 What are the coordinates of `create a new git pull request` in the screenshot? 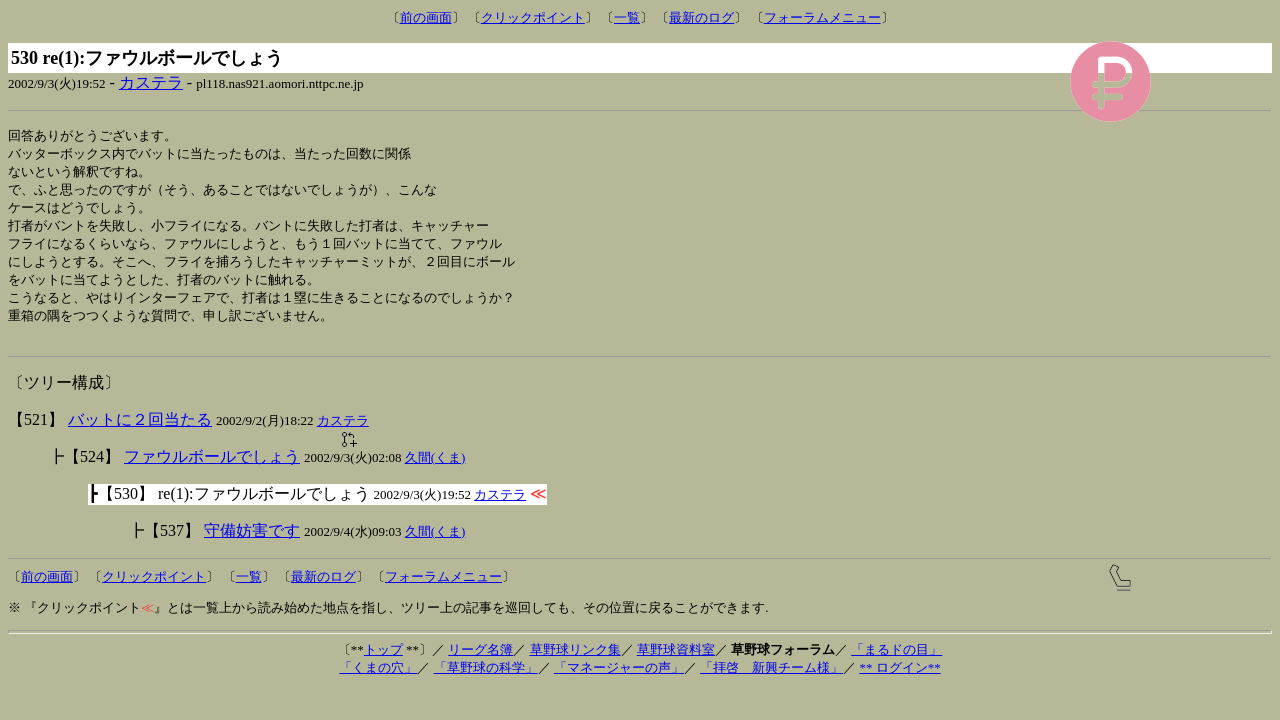 It's located at (349, 439).